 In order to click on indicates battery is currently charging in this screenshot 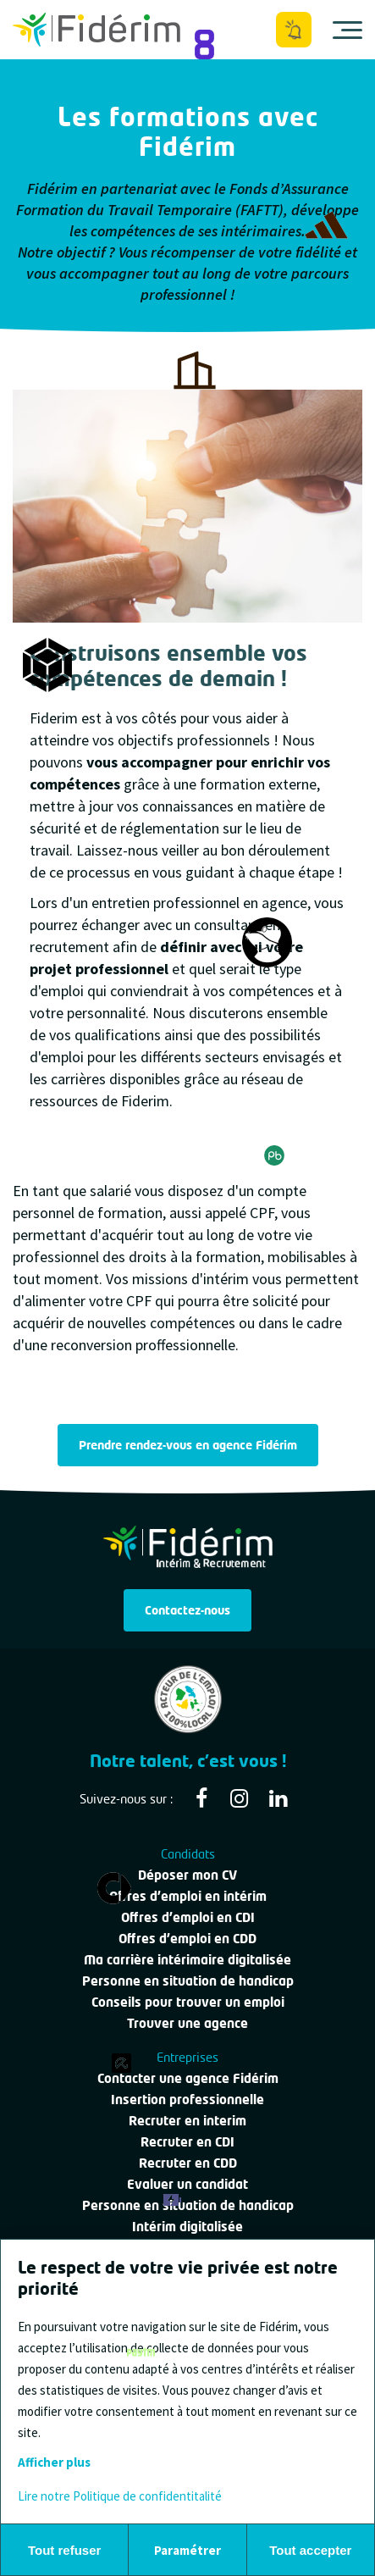, I will do `click(172, 2200)`.